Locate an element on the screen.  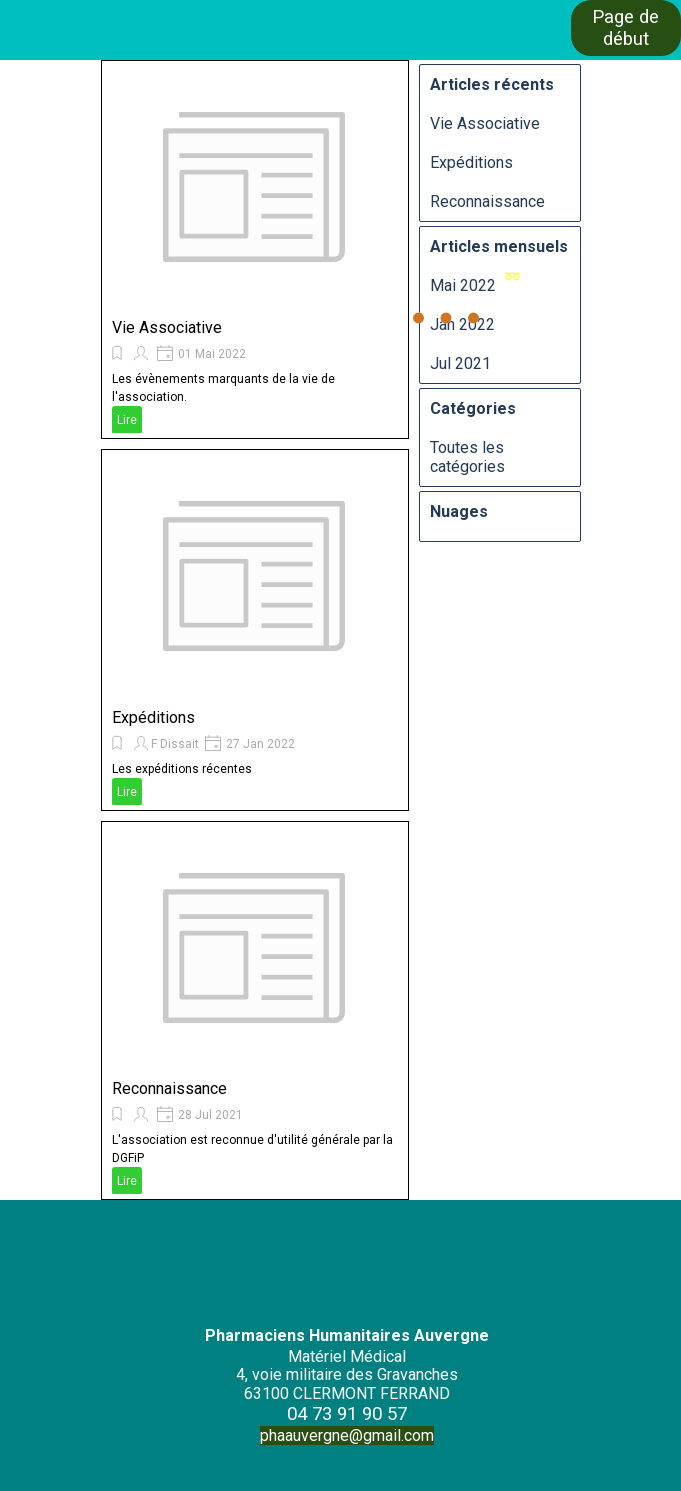
access more options or actions is located at coordinates (446, 318).